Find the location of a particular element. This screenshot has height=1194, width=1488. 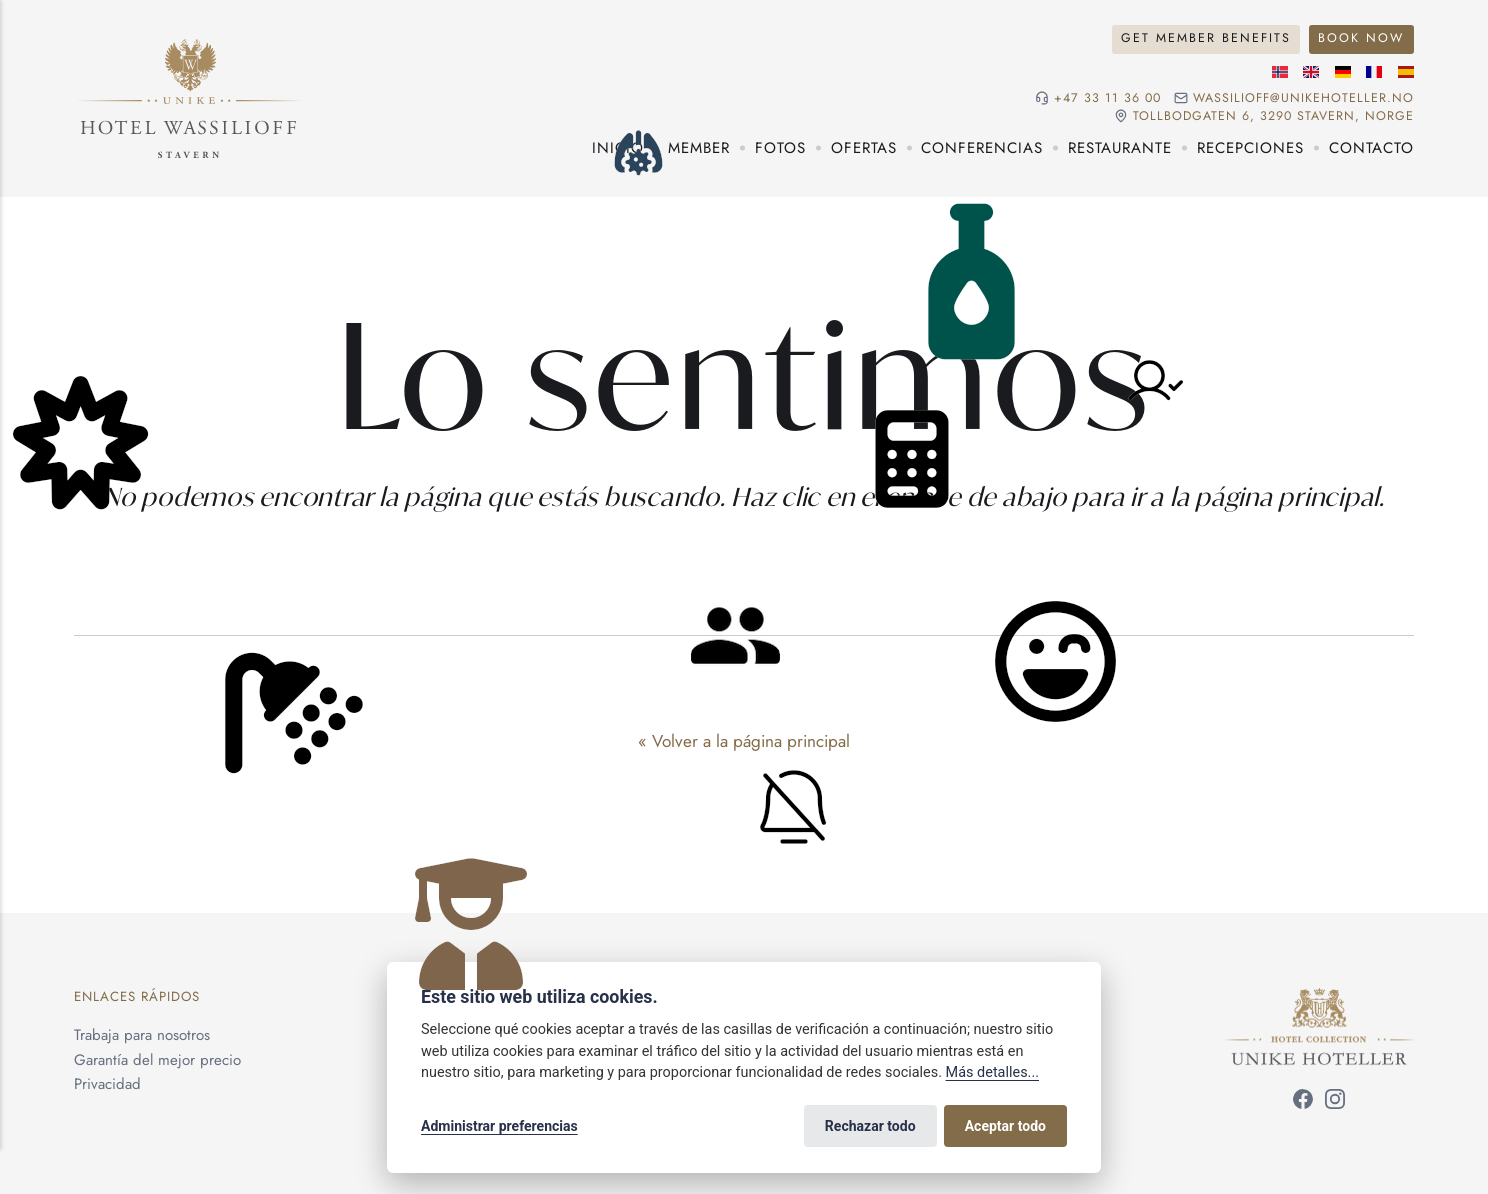

mute notifications is located at coordinates (794, 807).